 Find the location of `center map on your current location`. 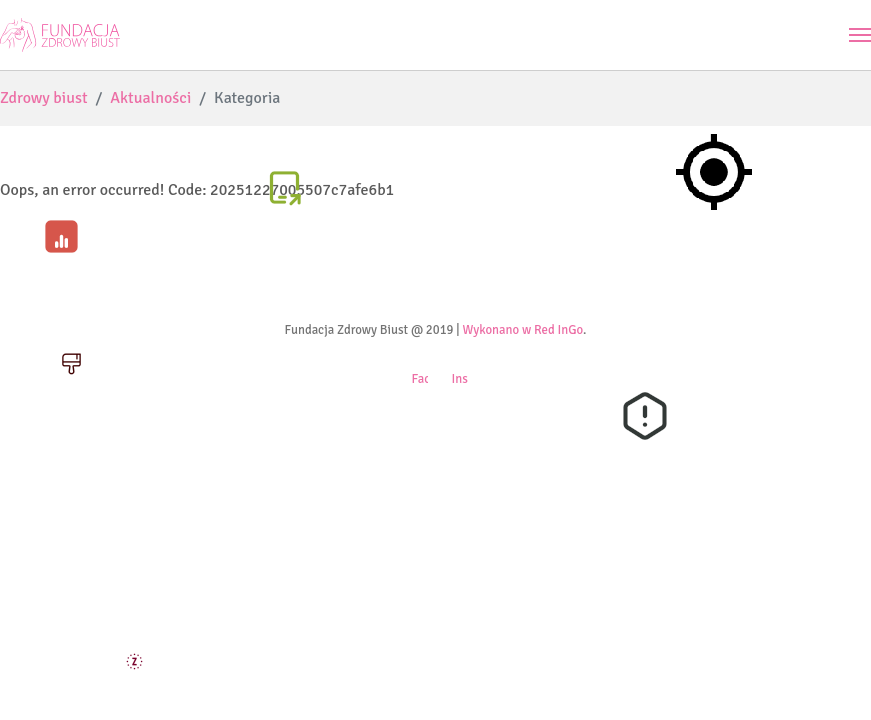

center map on your current location is located at coordinates (714, 172).